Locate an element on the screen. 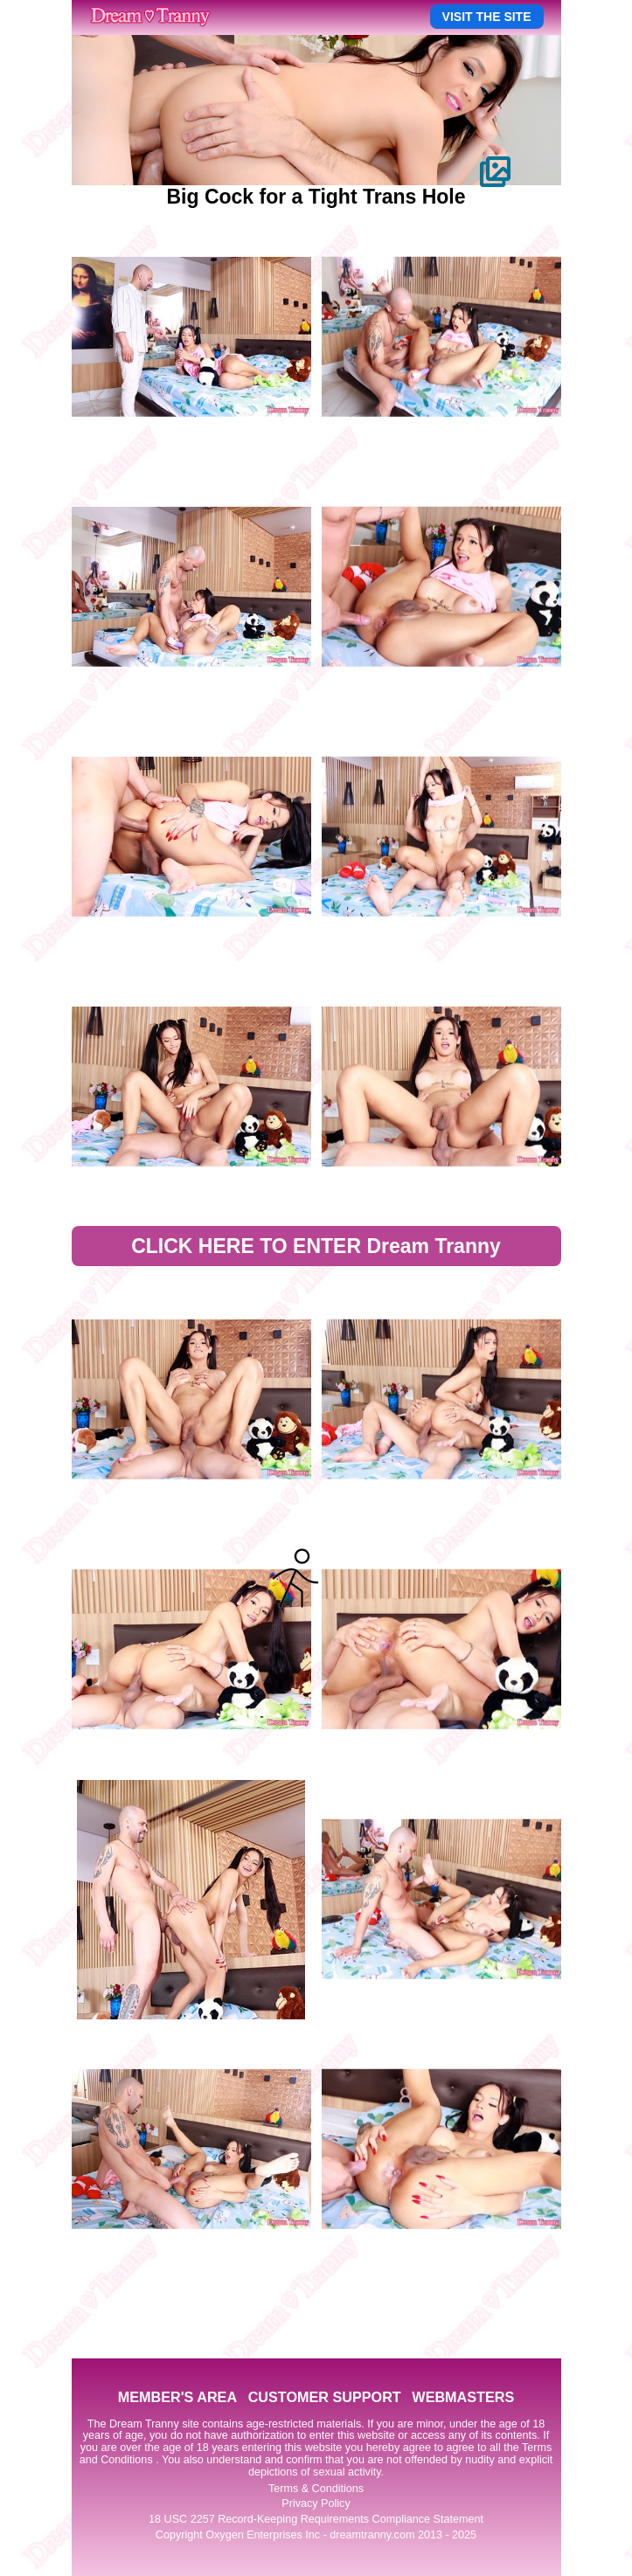 Image resolution: width=632 pixels, height=2576 pixels. view photo gallery is located at coordinates (495, 171).